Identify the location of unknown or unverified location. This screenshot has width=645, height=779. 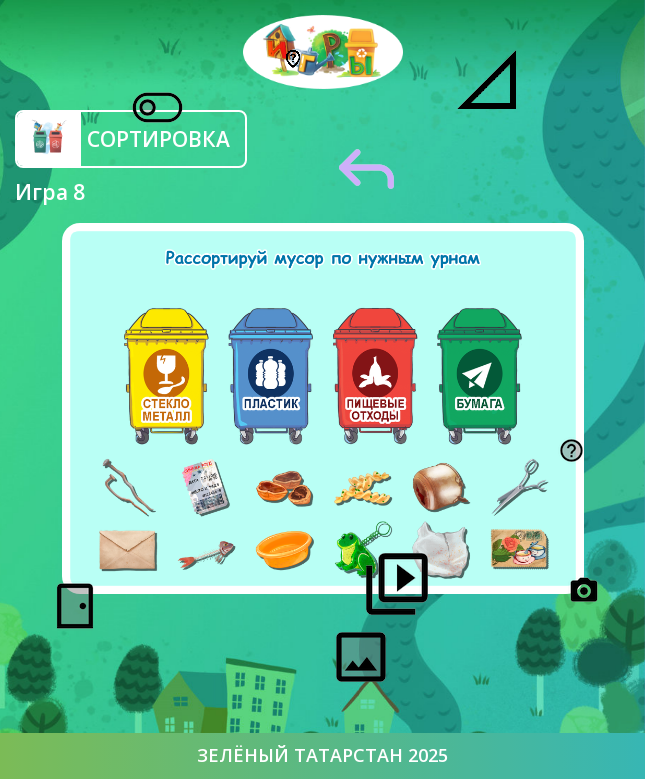
(293, 59).